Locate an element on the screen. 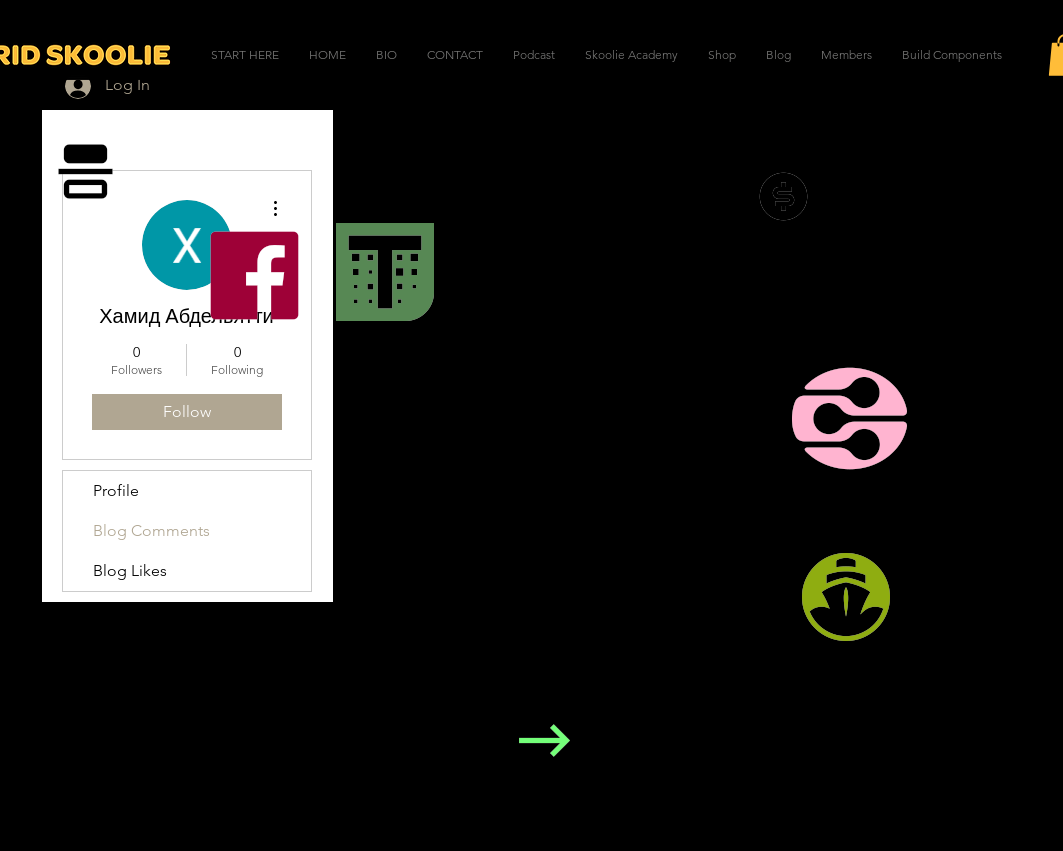 The image size is (1063, 851). open facebook app is located at coordinates (254, 275).